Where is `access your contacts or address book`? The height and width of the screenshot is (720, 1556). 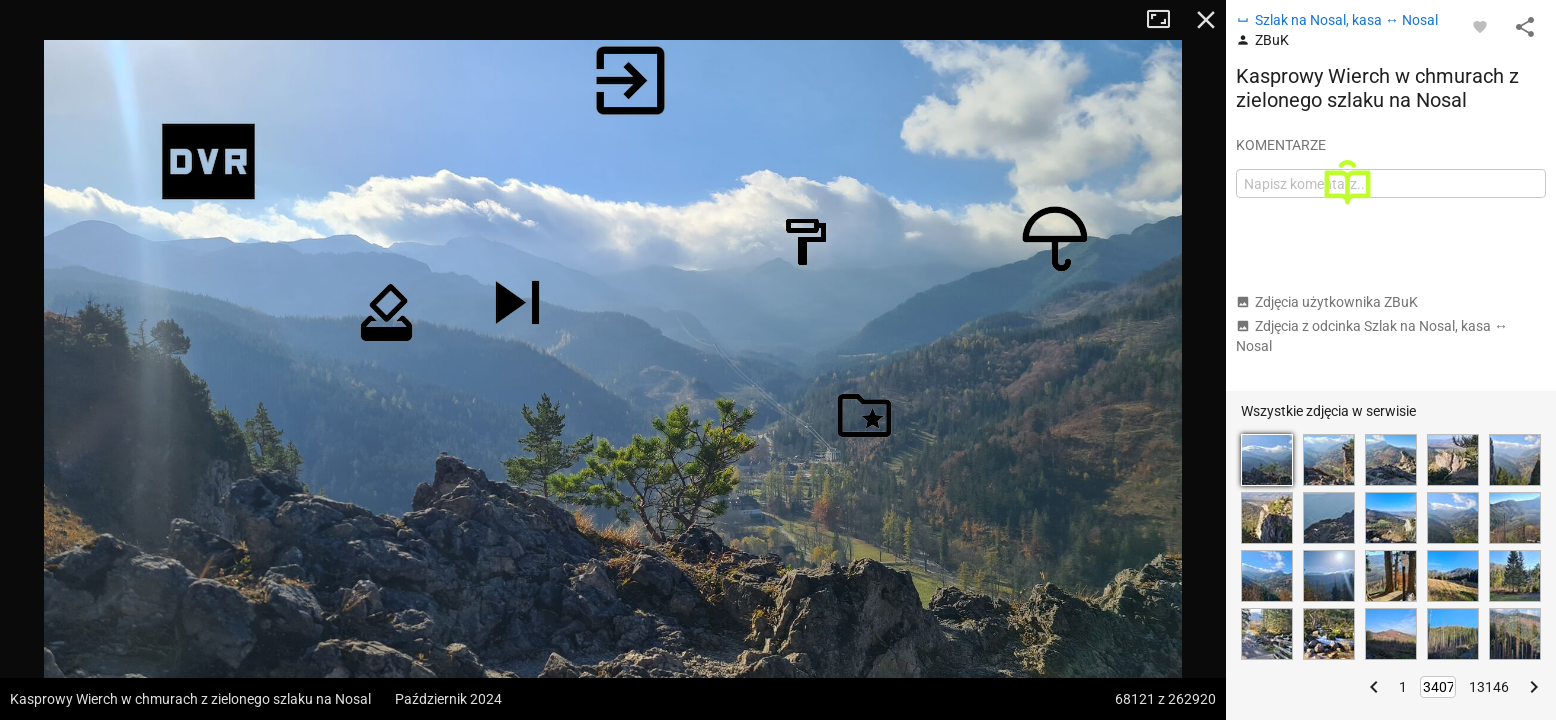 access your contacts or address book is located at coordinates (1347, 181).